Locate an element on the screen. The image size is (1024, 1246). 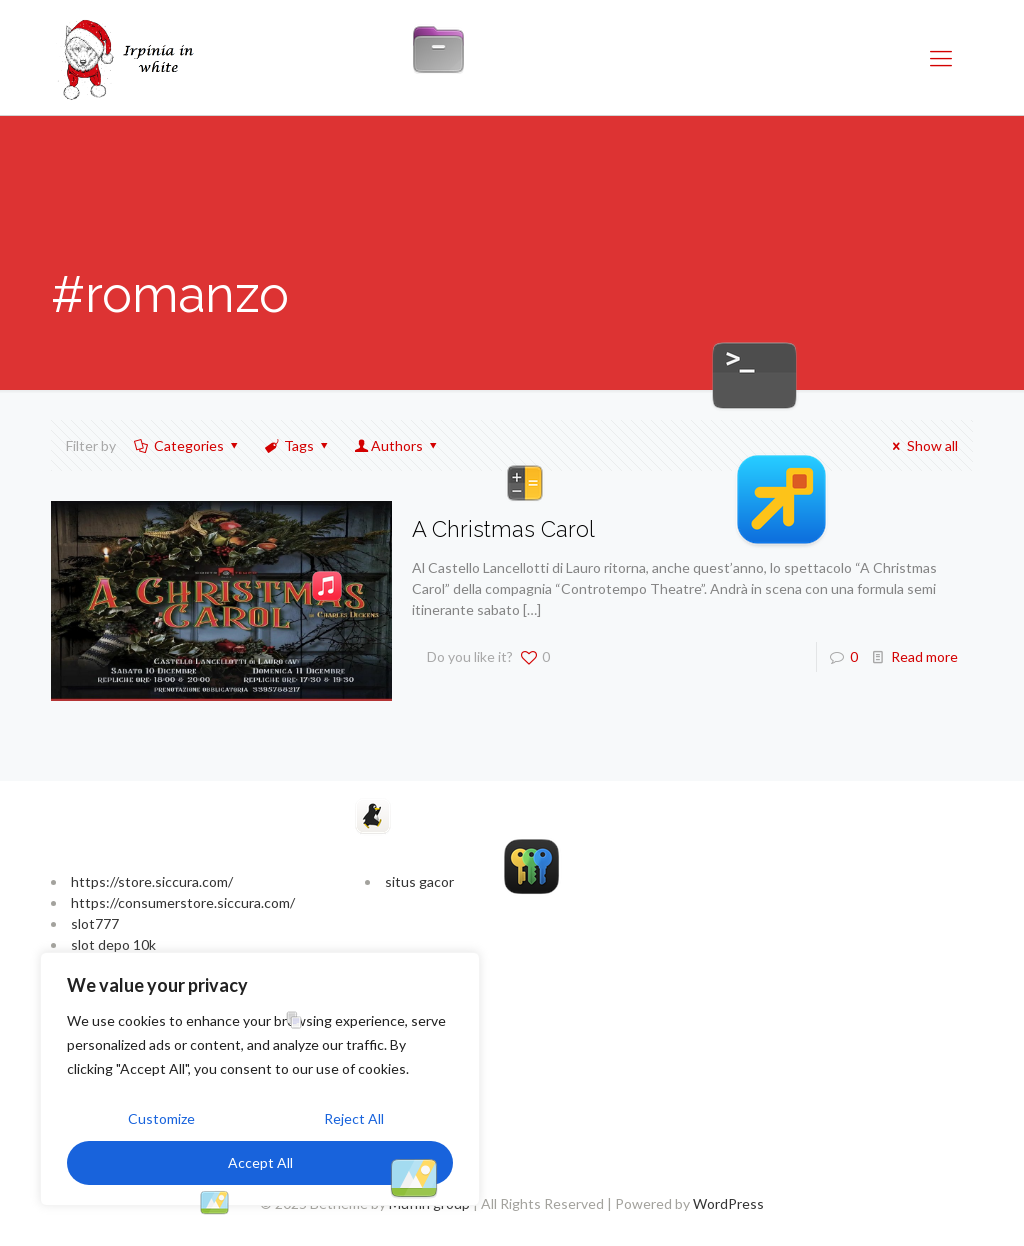
copy selected content to clipboard is located at coordinates (294, 1020).